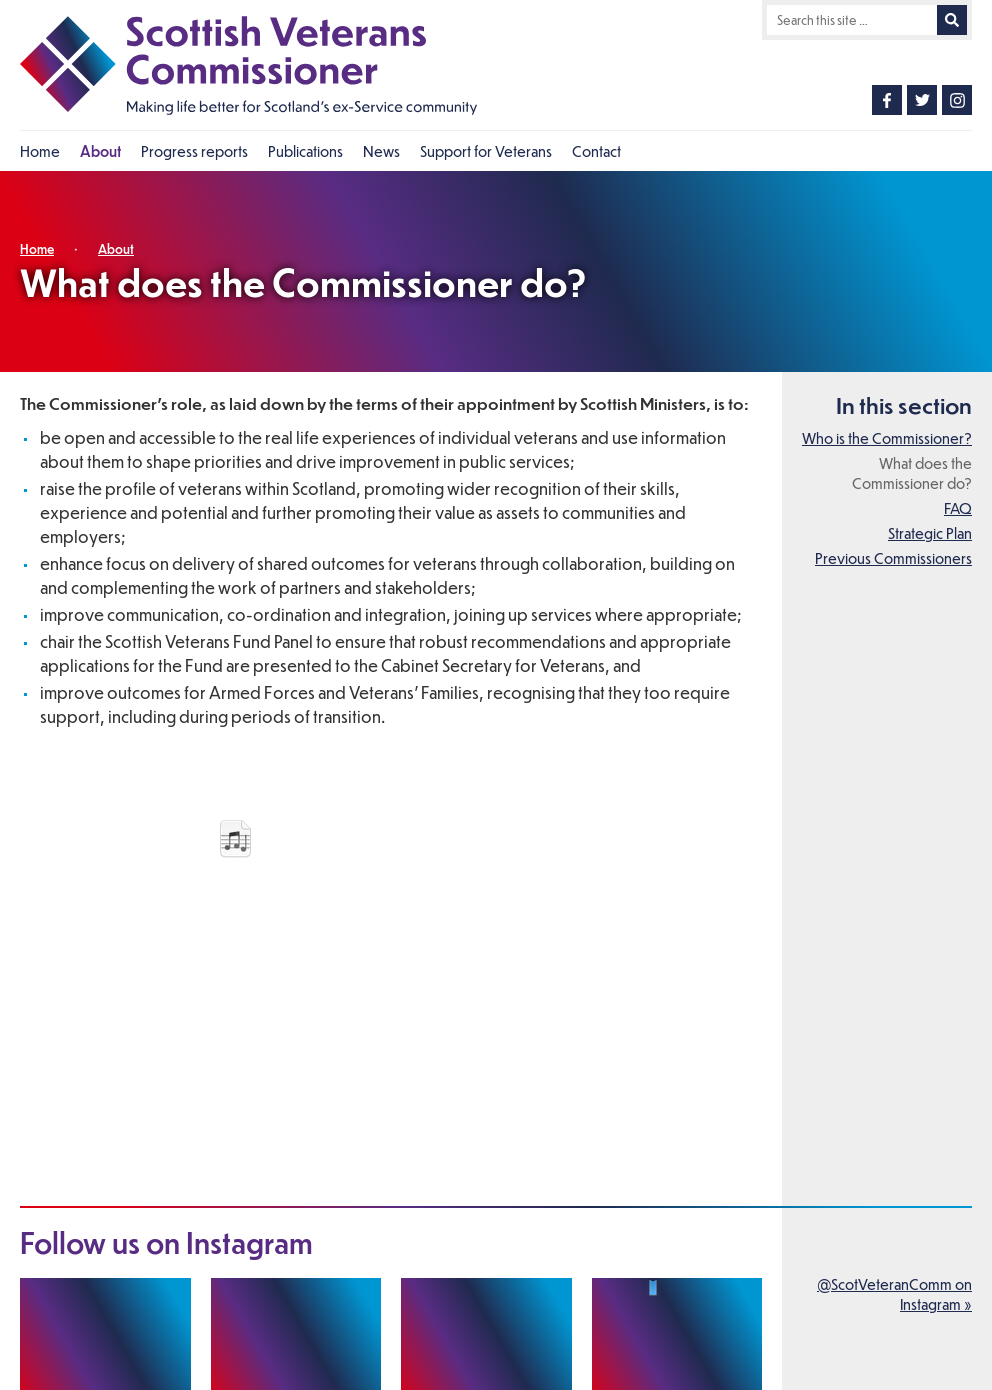 Image resolution: width=992 pixels, height=1390 pixels. I want to click on iPhone 14 device icon, so click(653, 1288).